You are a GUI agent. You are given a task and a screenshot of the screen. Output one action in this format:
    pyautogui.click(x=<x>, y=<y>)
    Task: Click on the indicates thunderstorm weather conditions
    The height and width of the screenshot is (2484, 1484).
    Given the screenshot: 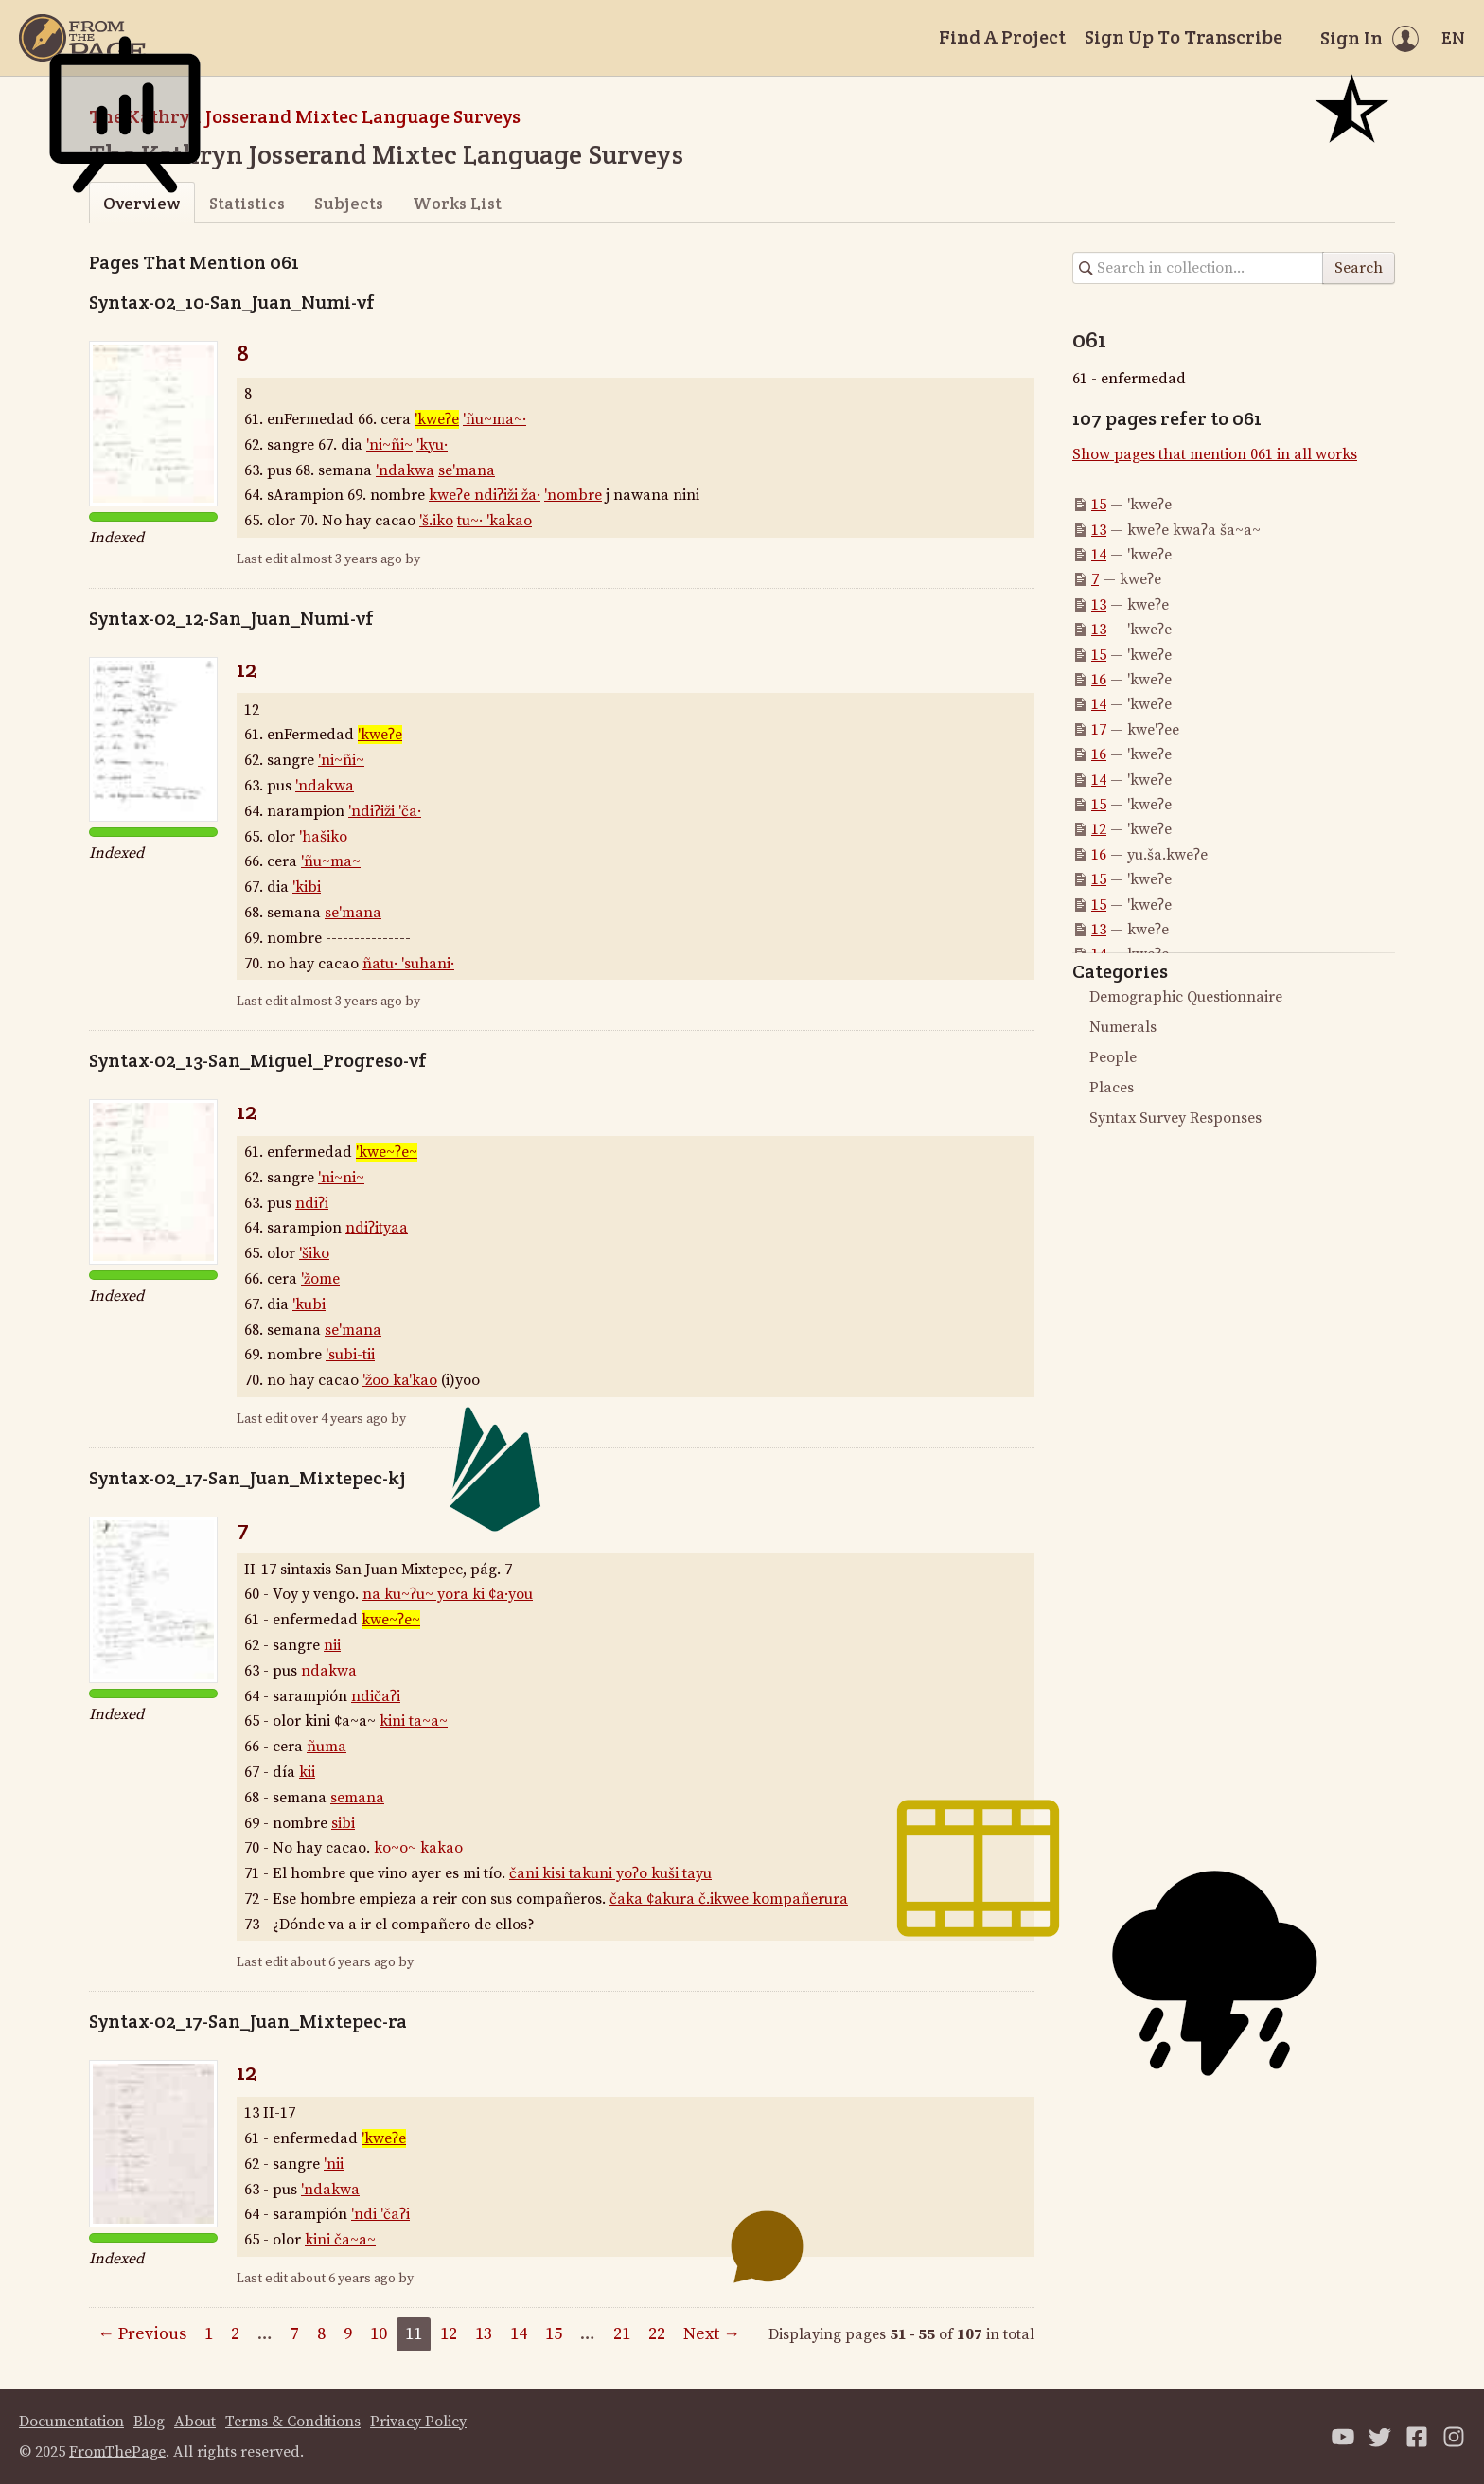 What is the action you would take?
    pyautogui.click(x=1214, y=1973)
    